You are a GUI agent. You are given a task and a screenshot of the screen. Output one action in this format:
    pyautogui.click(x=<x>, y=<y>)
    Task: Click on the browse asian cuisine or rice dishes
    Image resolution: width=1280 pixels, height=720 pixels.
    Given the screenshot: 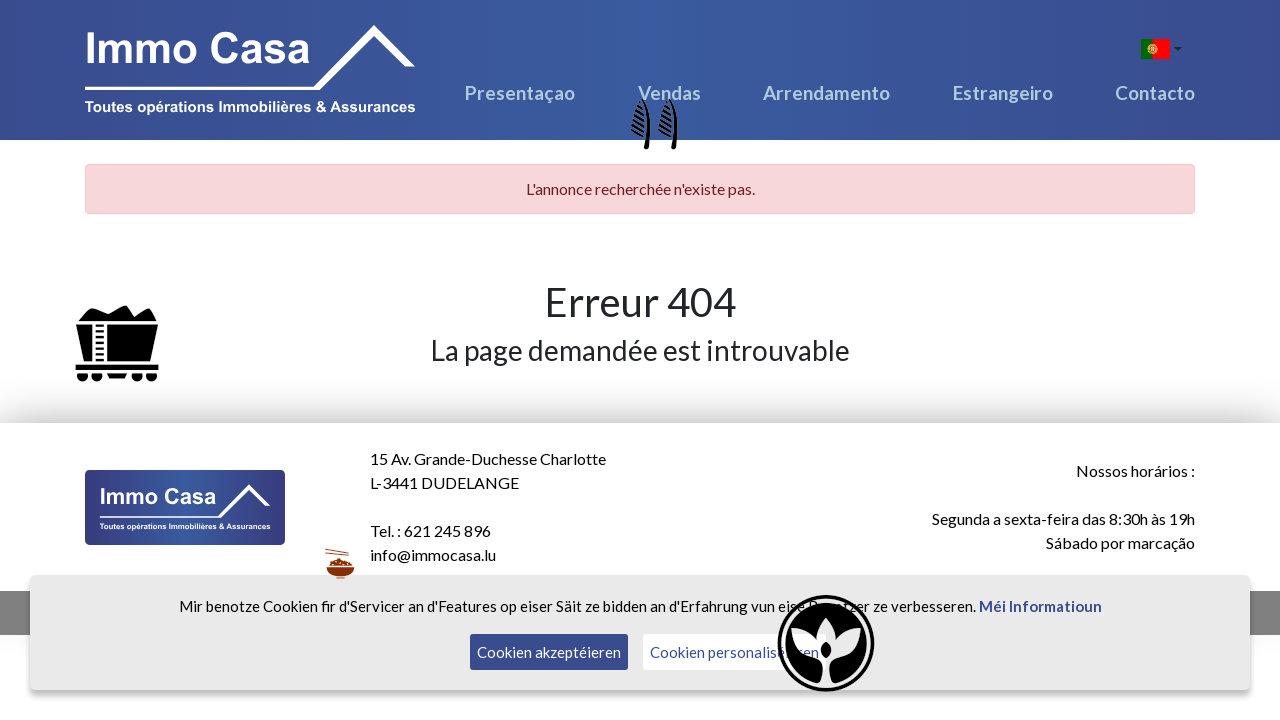 What is the action you would take?
    pyautogui.click(x=340, y=563)
    